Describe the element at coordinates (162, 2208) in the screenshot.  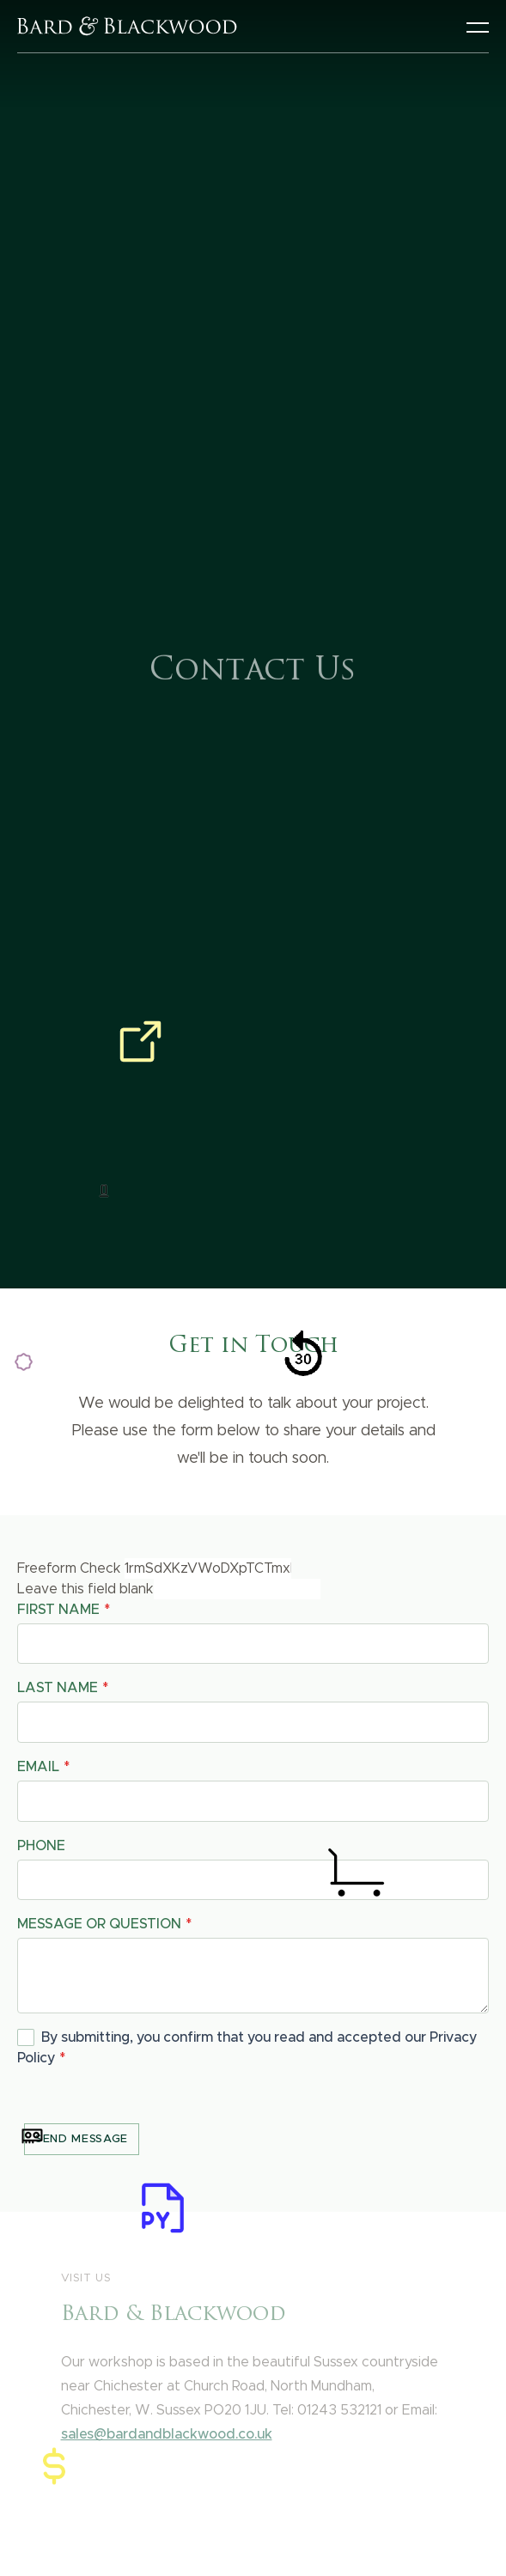
I see `open a python file` at that location.